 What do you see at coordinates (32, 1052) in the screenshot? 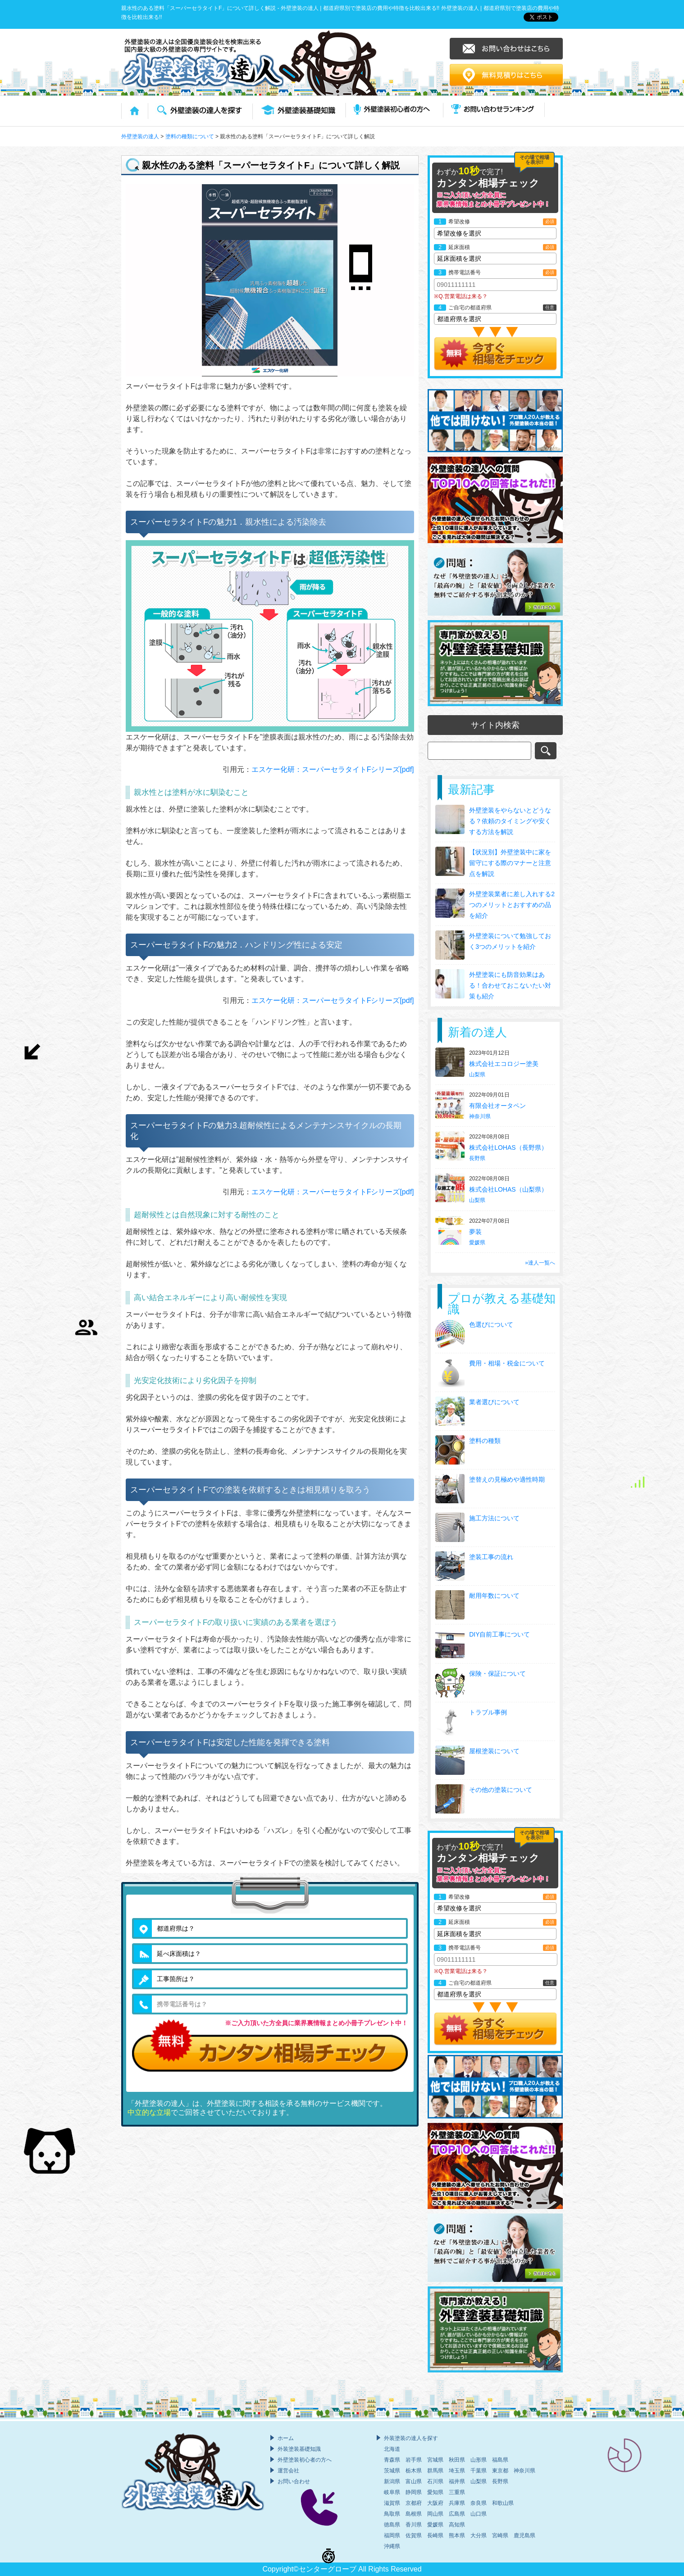
I see `transit entry or exit point on a map` at bounding box center [32, 1052].